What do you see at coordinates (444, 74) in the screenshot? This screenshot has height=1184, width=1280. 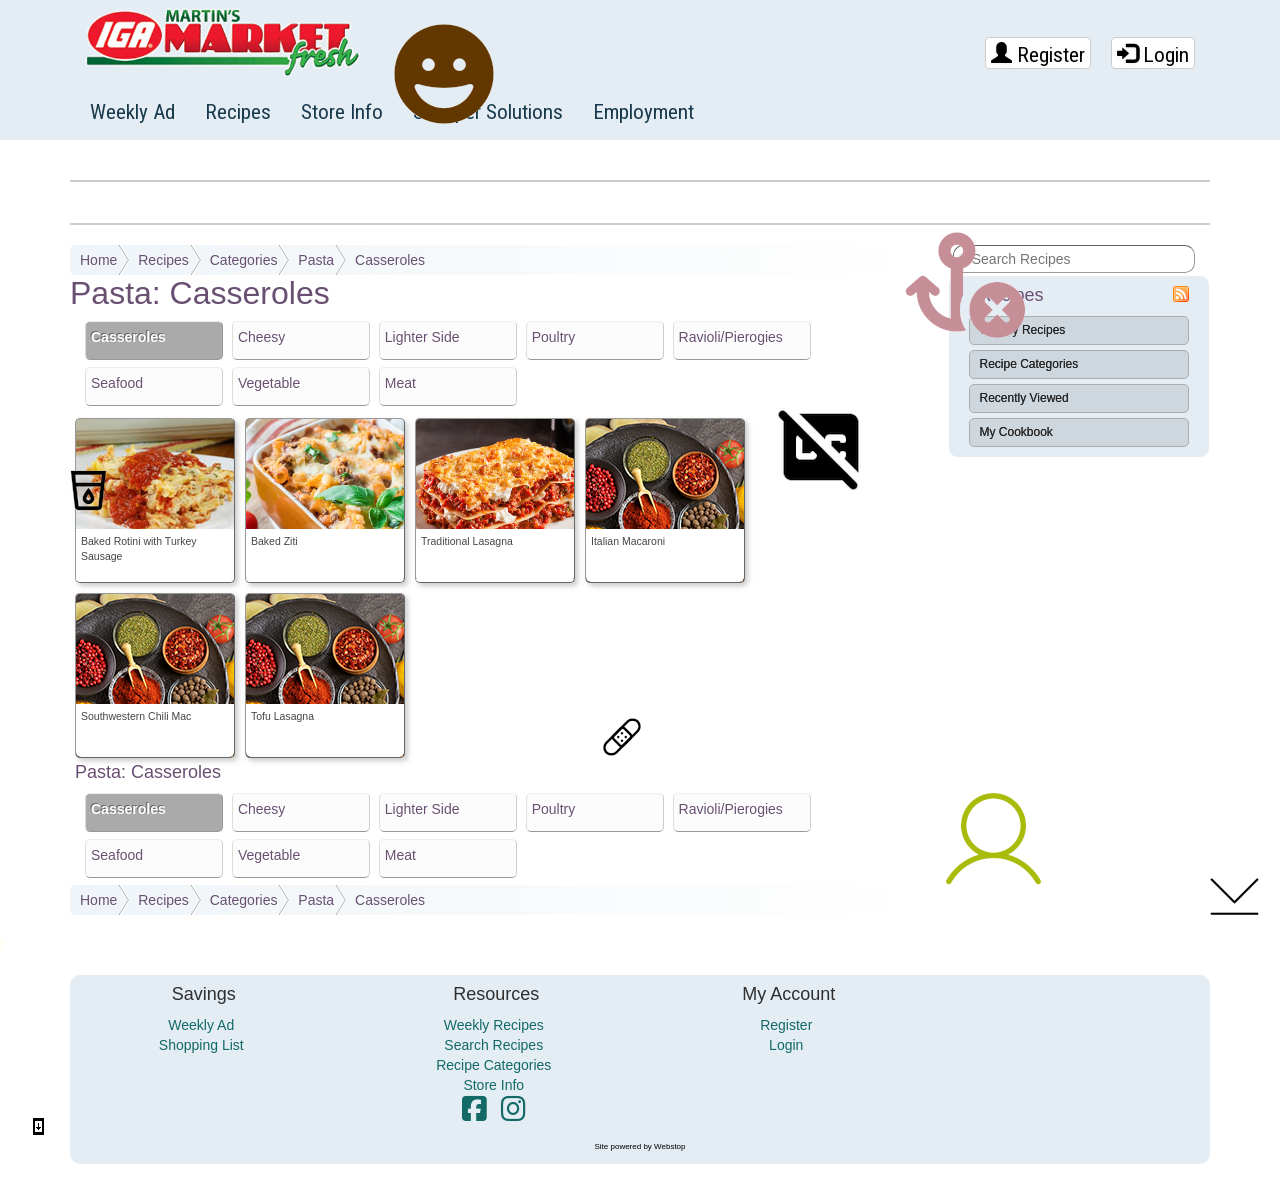 I see `add a reaction or emoji` at bounding box center [444, 74].